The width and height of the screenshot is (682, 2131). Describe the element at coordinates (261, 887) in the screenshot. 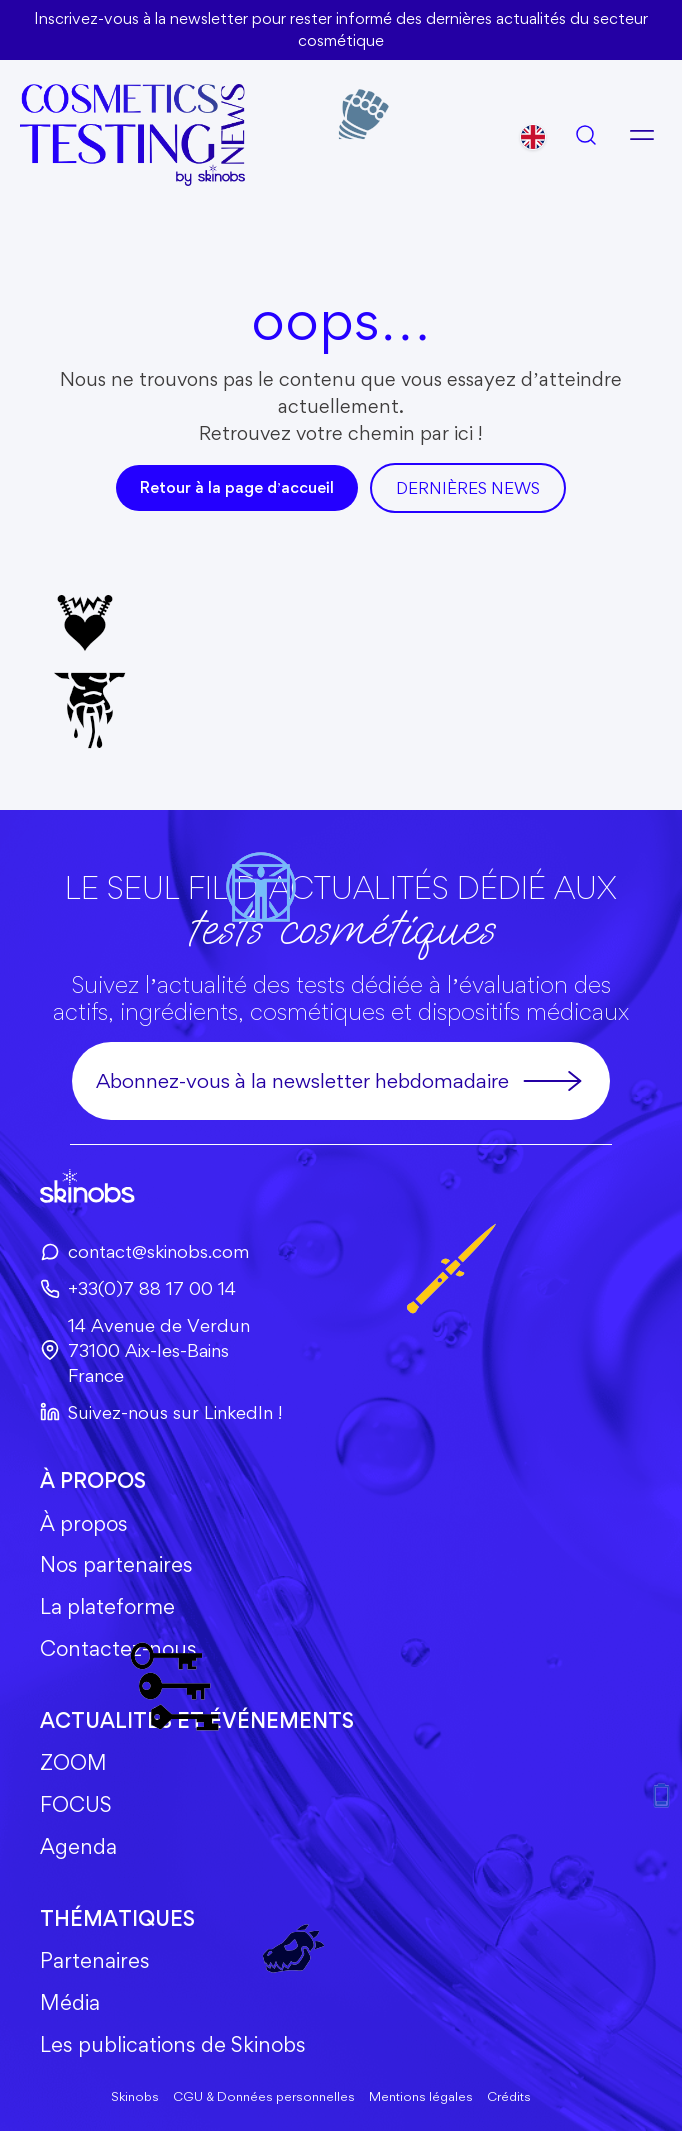

I see `view body measurements or proportions` at that location.